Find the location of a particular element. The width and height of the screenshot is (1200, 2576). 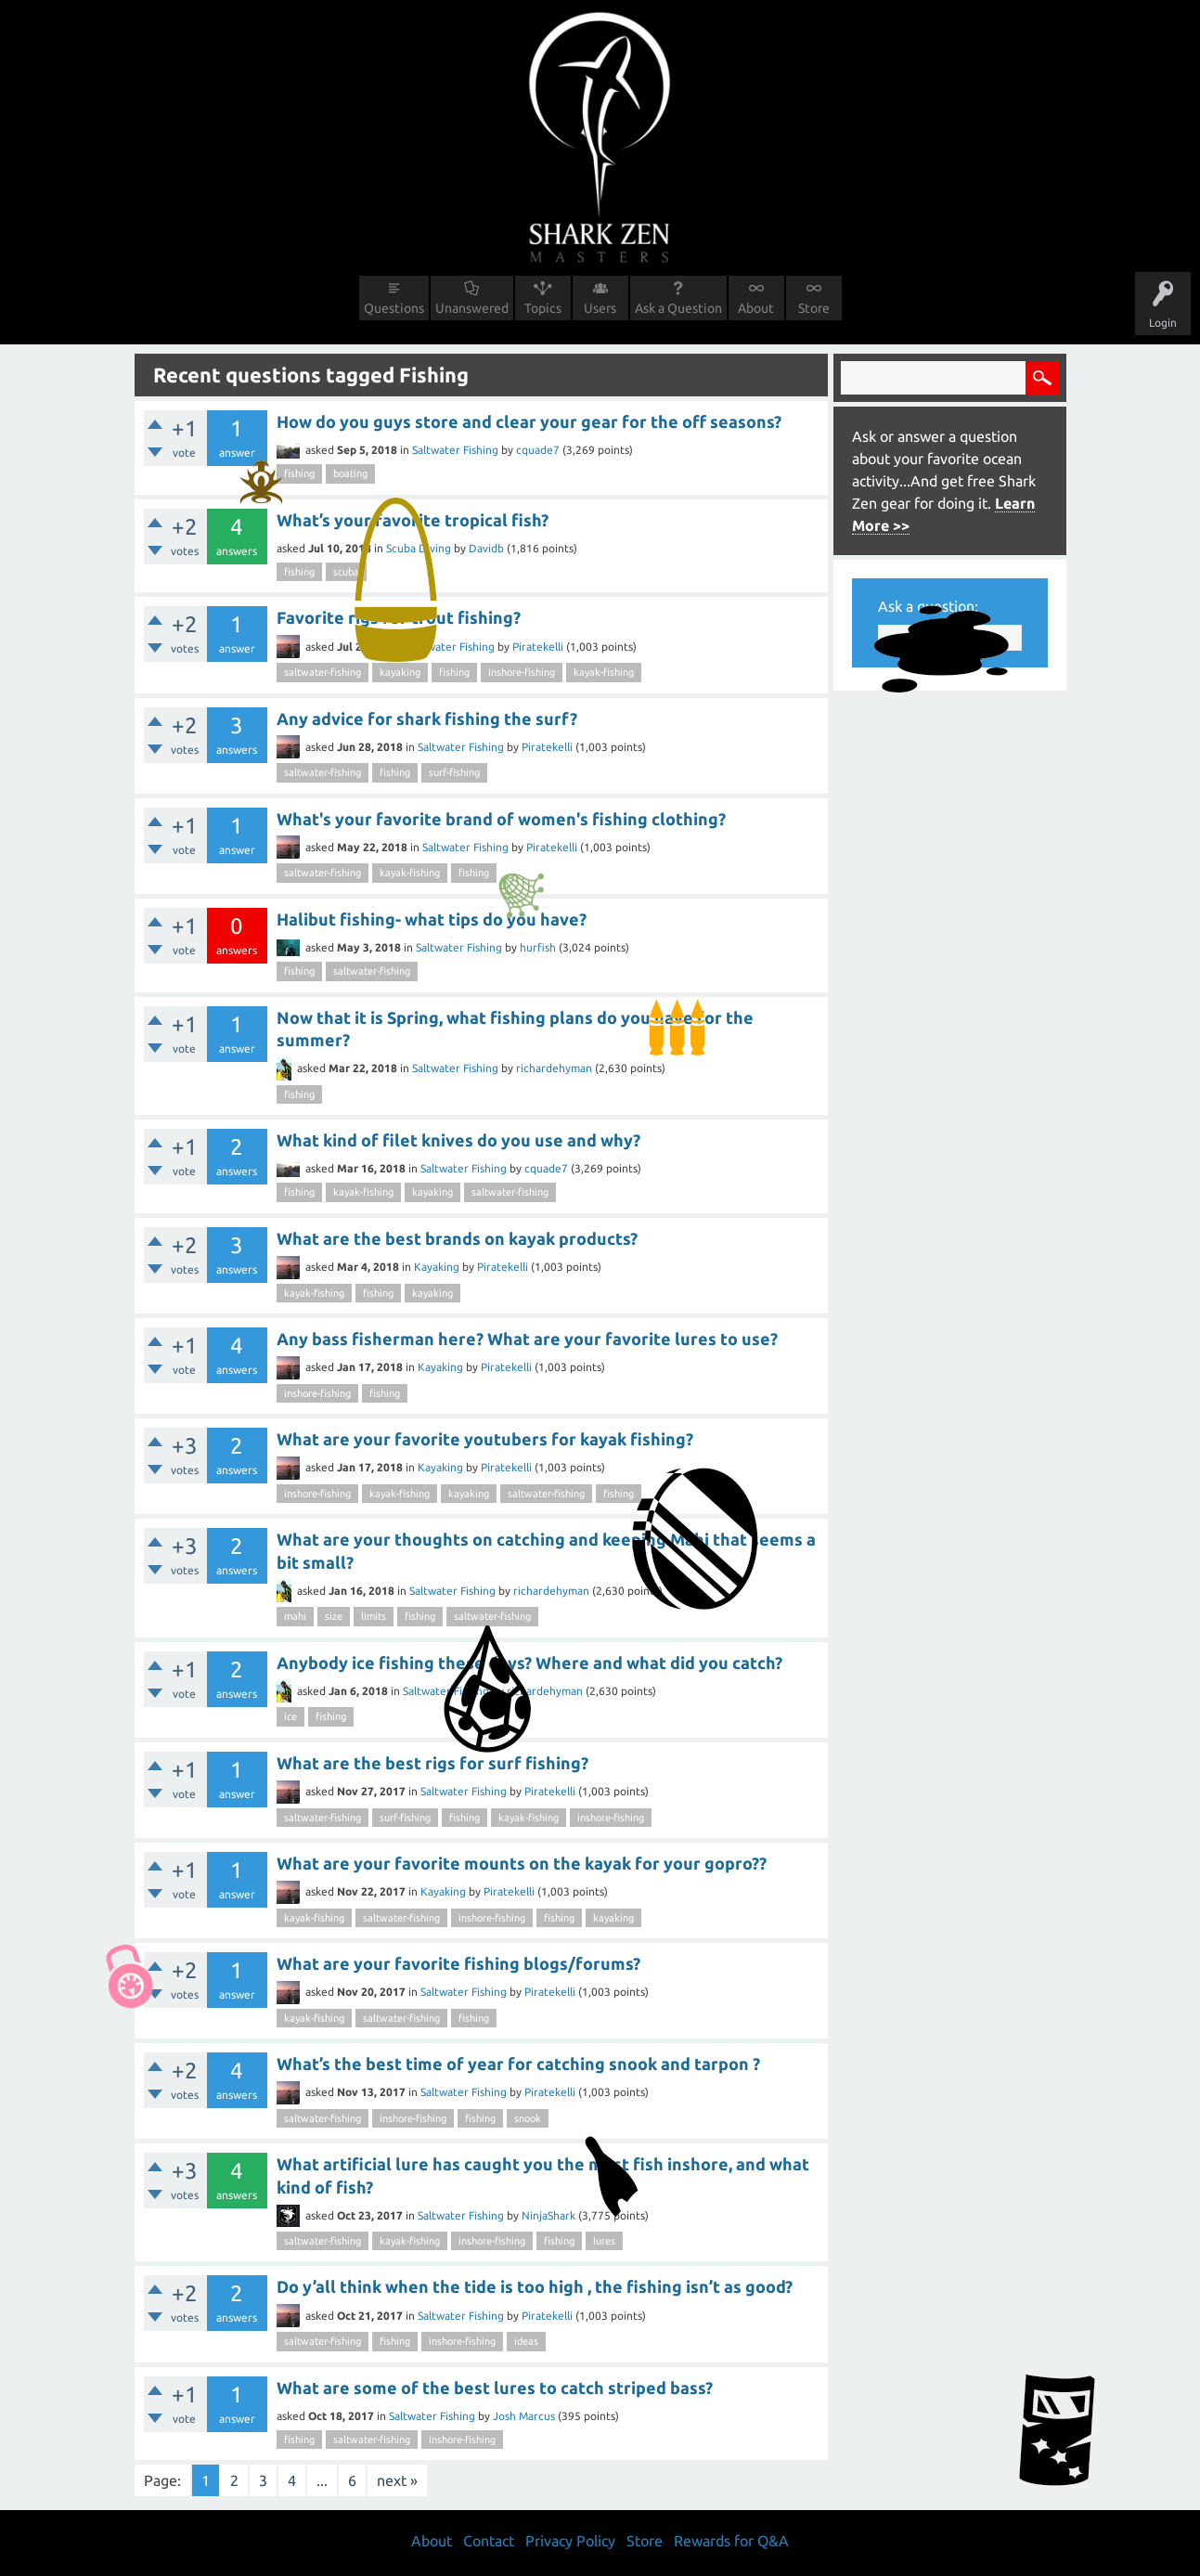

select the white crown of upper egypt is located at coordinates (612, 2177).